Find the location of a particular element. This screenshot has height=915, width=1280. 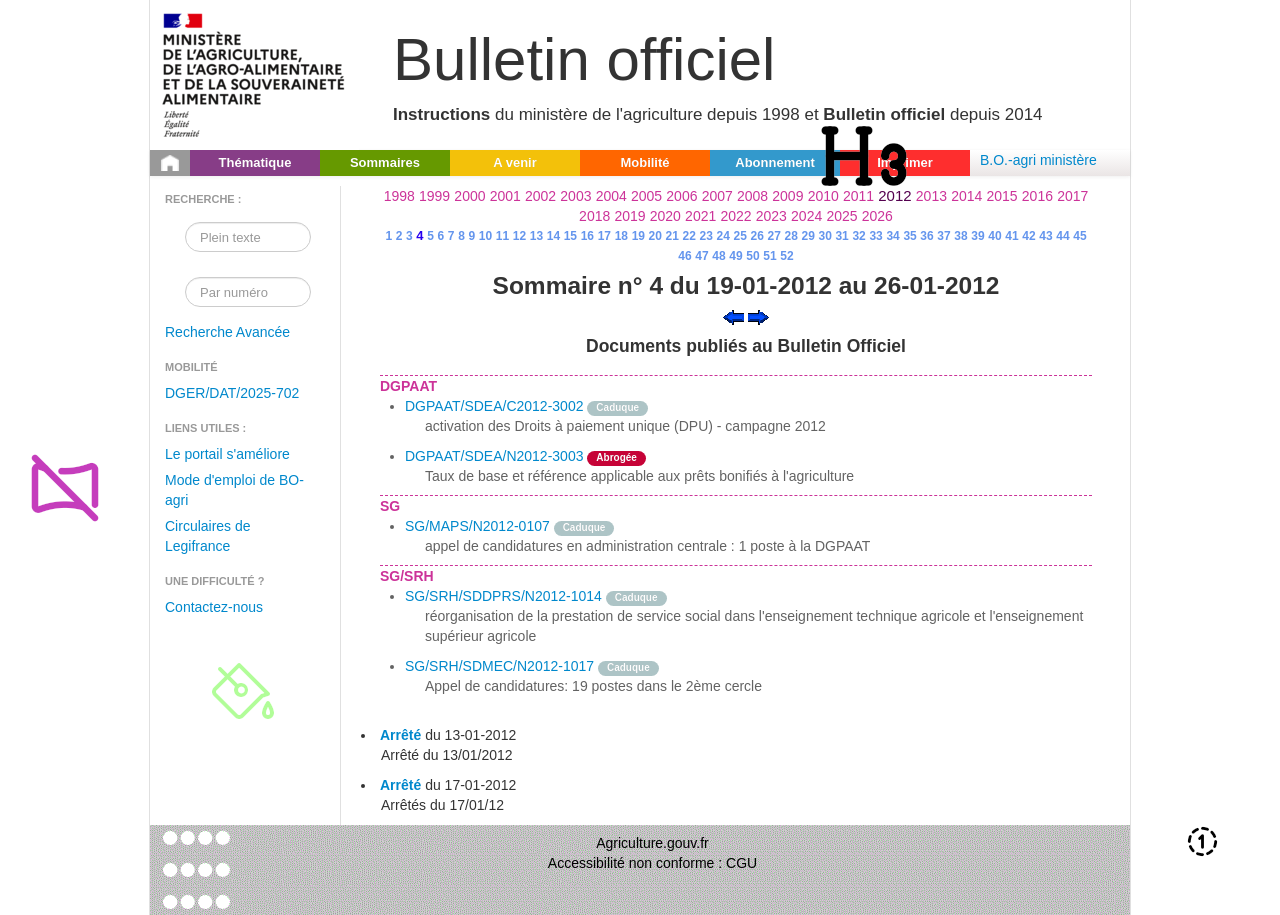

apply heading level 3 text formatting is located at coordinates (864, 156).